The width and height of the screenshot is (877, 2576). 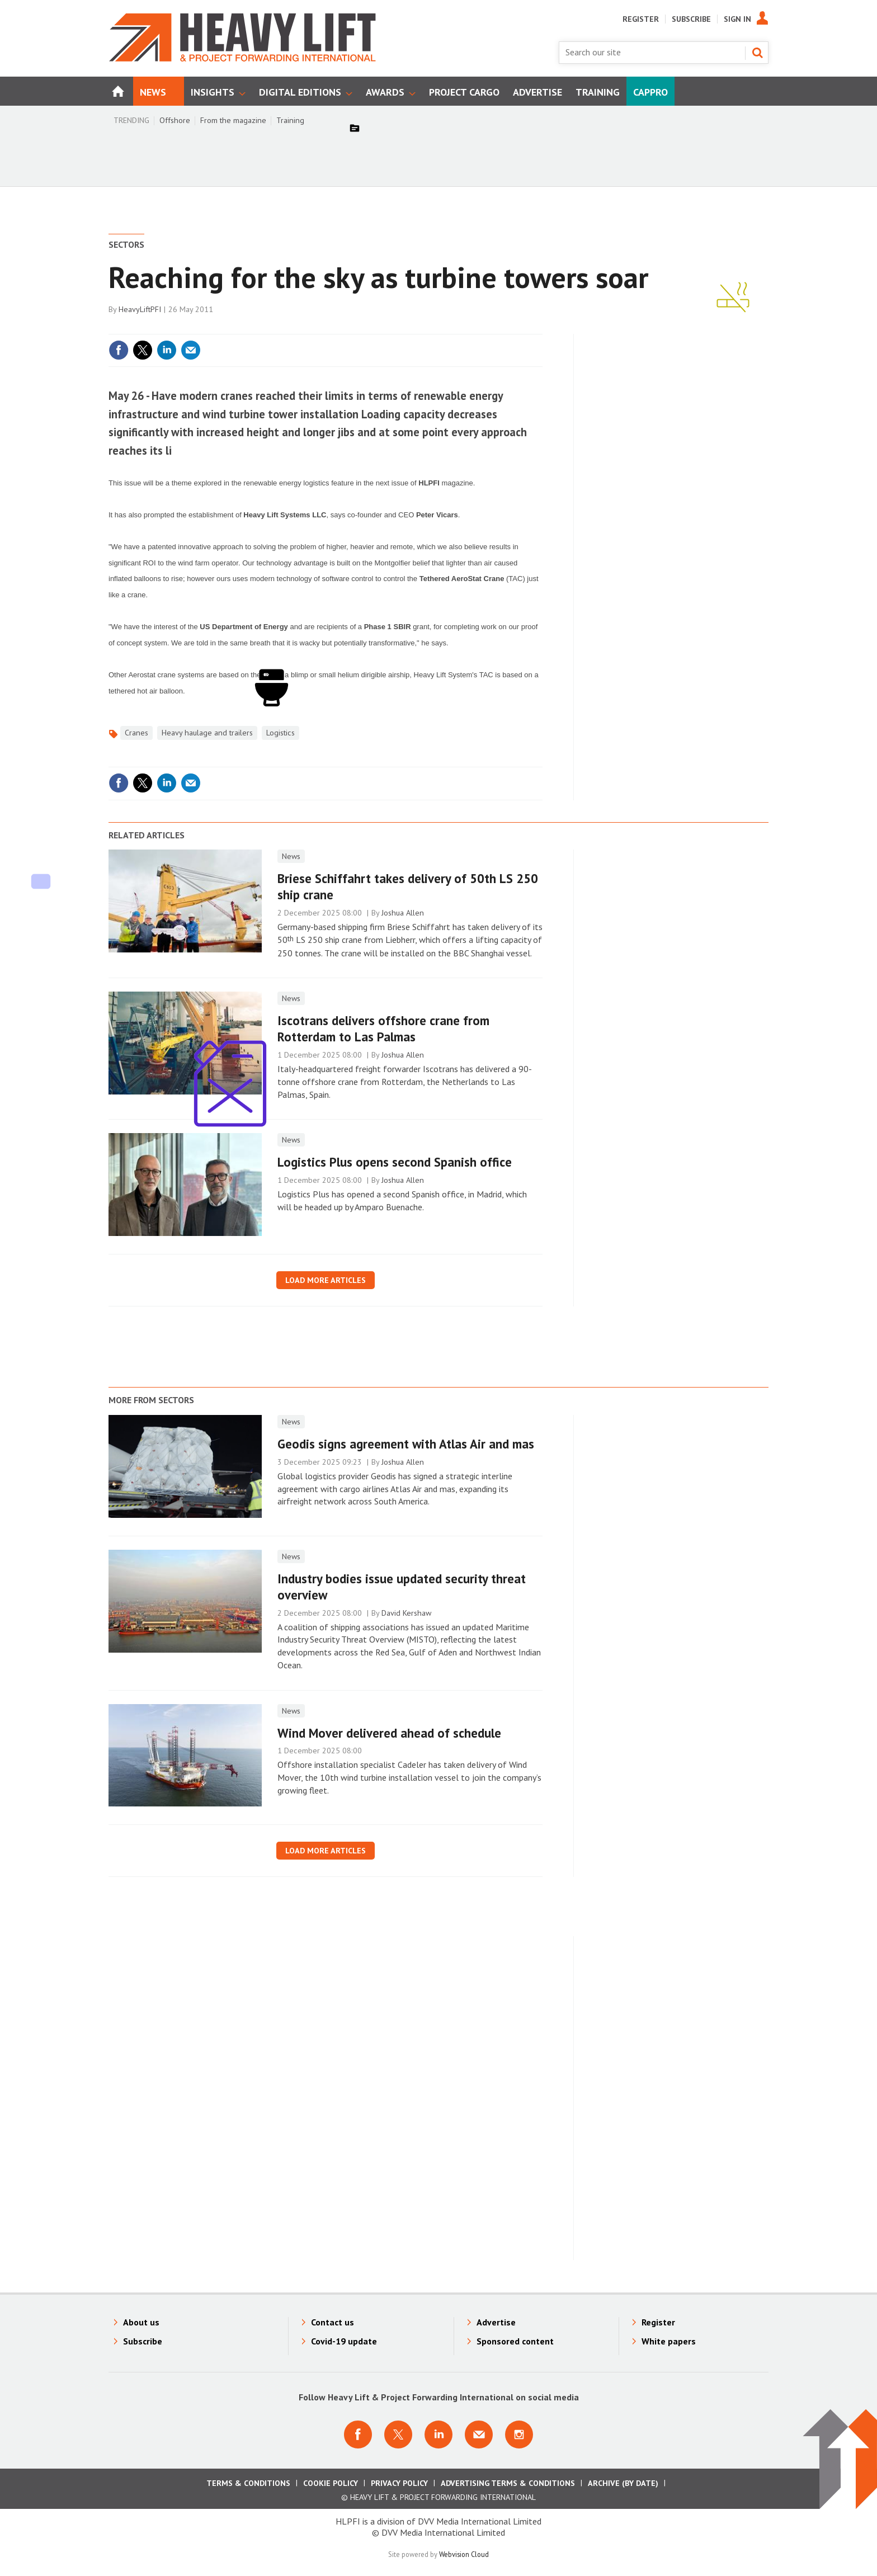 I want to click on locate nearby restrooms, so click(x=271, y=687).